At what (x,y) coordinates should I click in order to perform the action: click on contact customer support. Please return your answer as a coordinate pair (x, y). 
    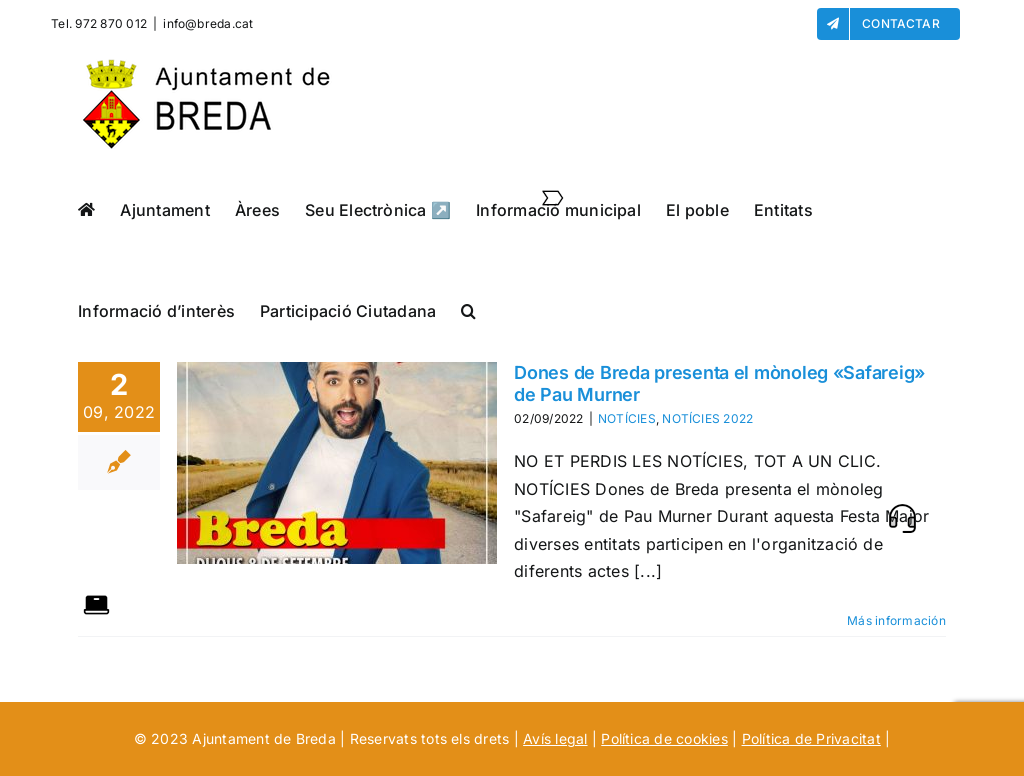
    Looking at the image, I should click on (902, 517).